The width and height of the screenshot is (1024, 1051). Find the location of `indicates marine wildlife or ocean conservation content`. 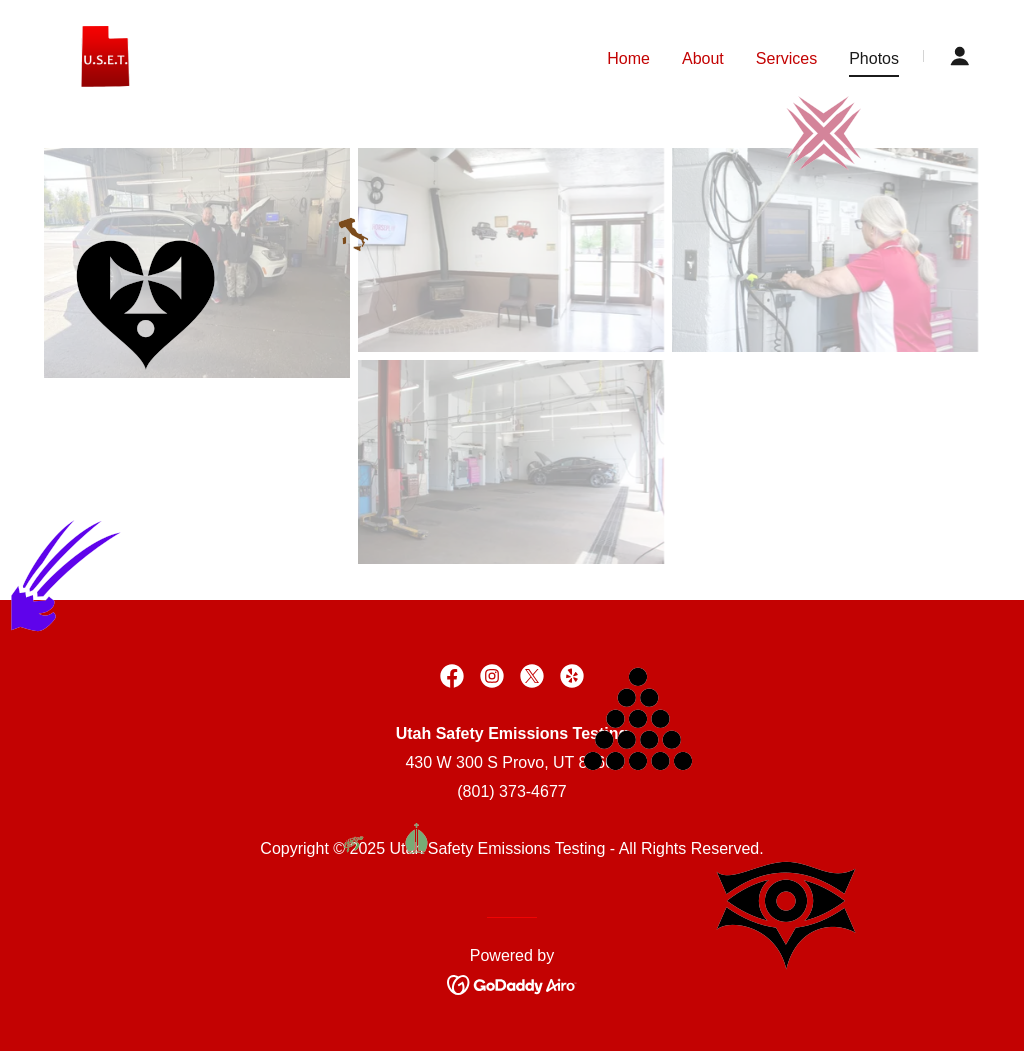

indicates marine wildlife or ocean conservation content is located at coordinates (353, 844).